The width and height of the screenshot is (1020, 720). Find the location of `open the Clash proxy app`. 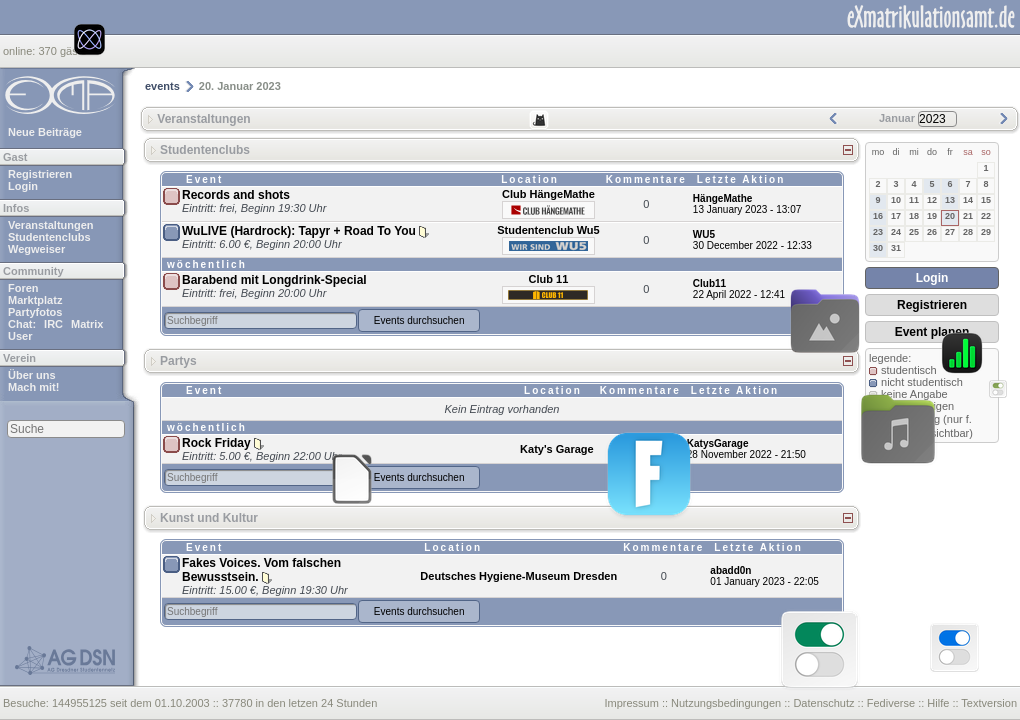

open the Clash proxy app is located at coordinates (539, 120).